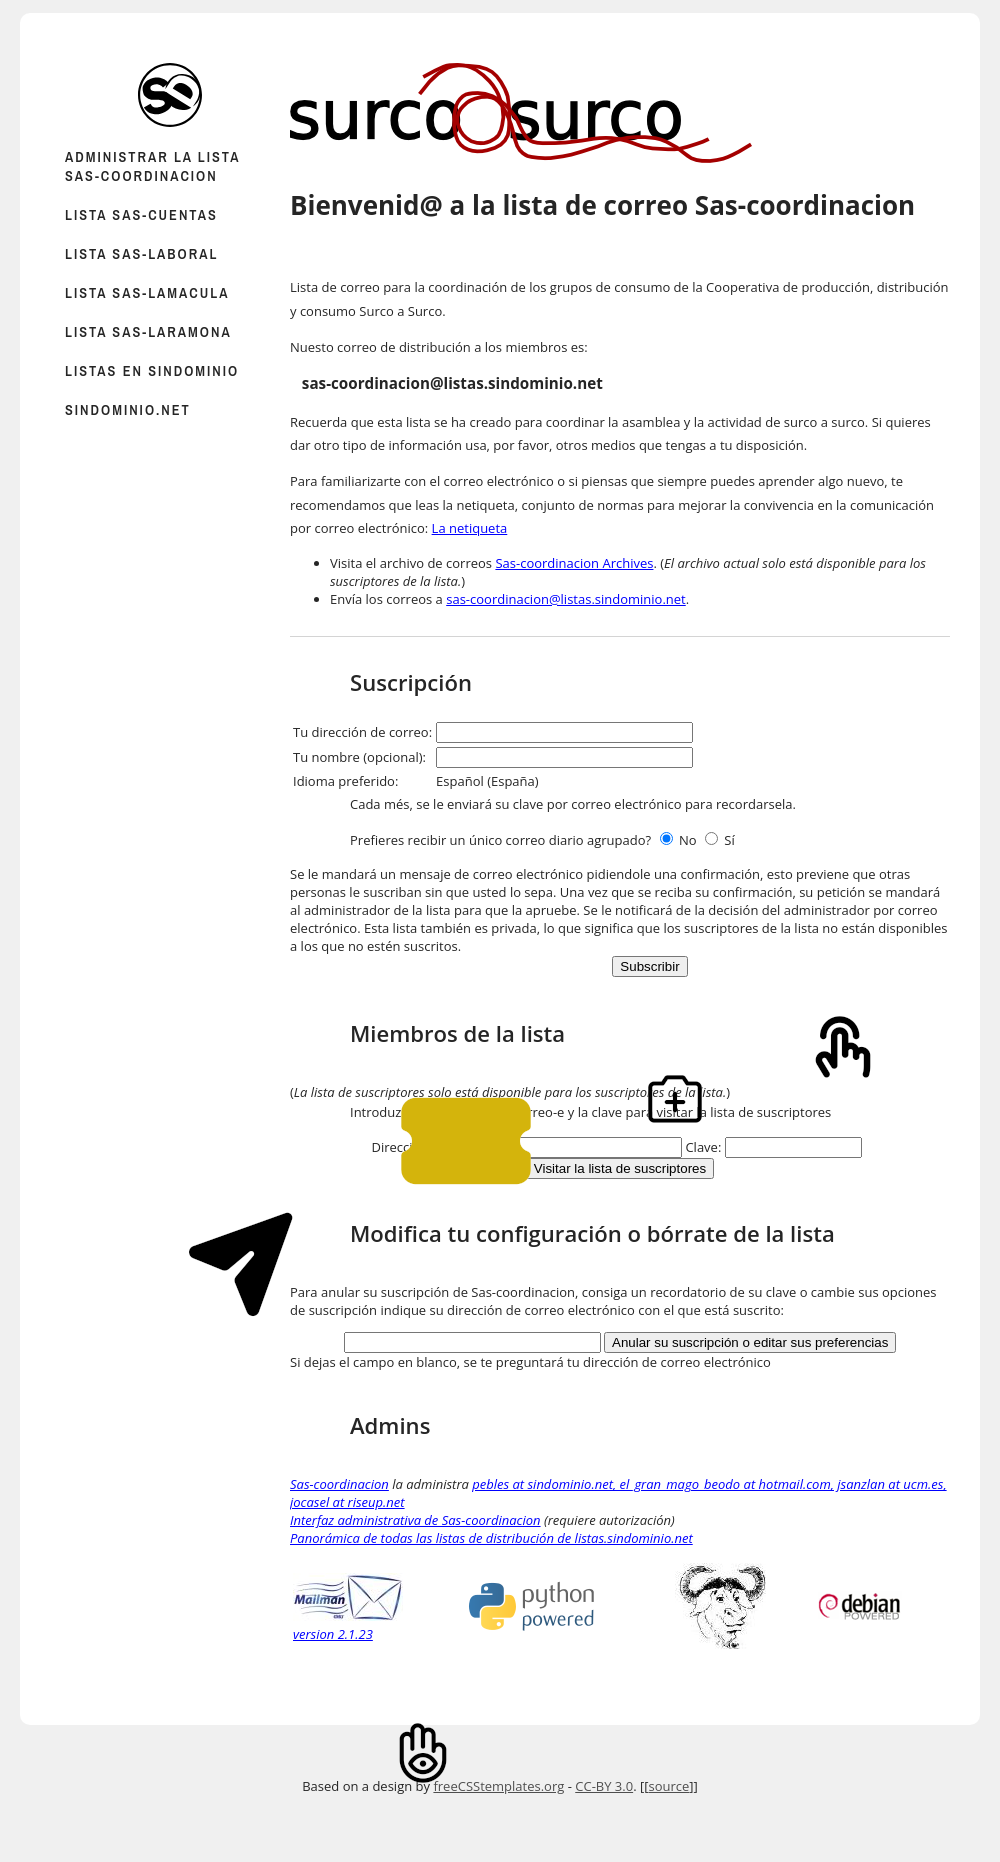 The height and width of the screenshot is (1862, 1000). Describe the element at coordinates (423, 1753) in the screenshot. I see `access hand tracking or gesture recognition settings` at that location.